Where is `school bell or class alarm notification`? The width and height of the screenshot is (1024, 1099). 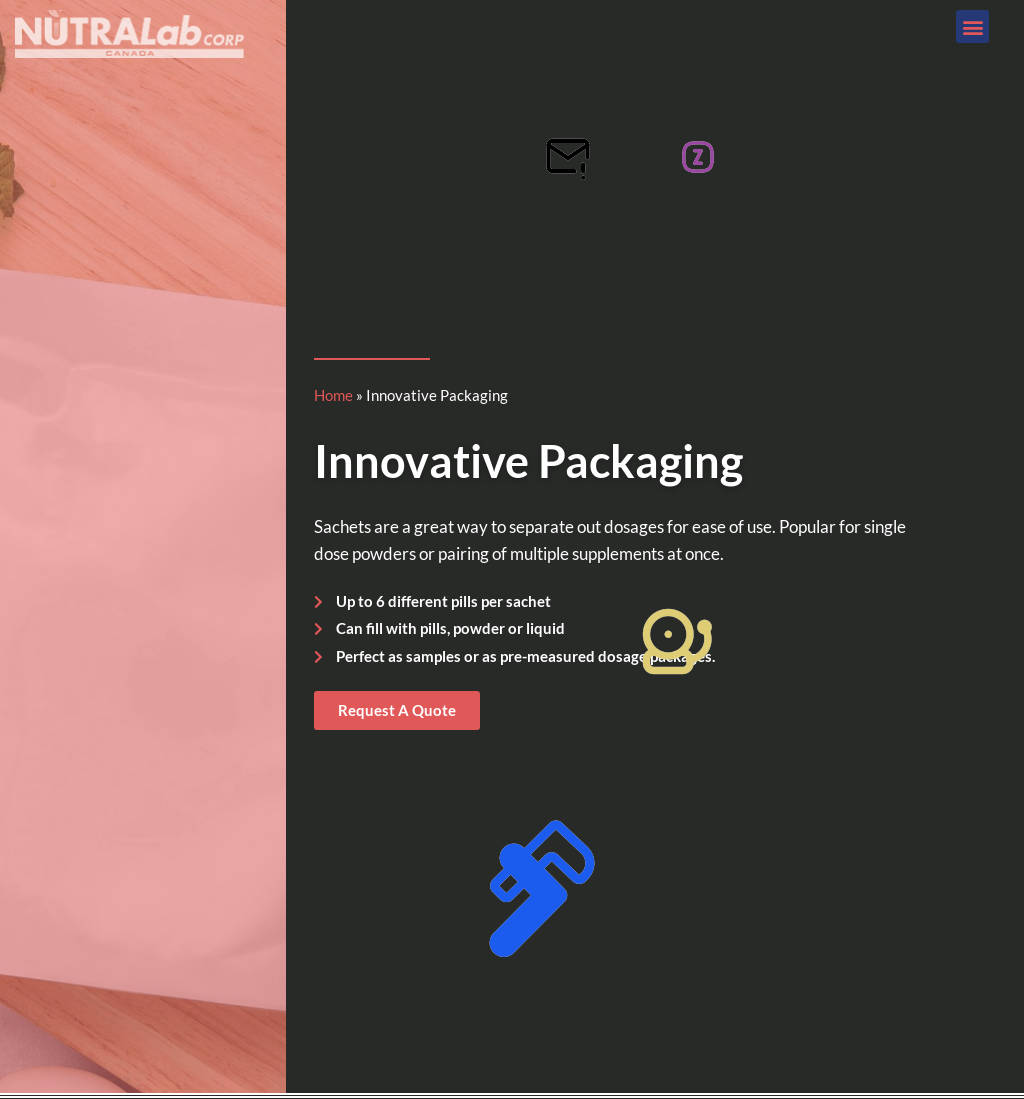
school bell or class alarm notification is located at coordinates (675, 641).